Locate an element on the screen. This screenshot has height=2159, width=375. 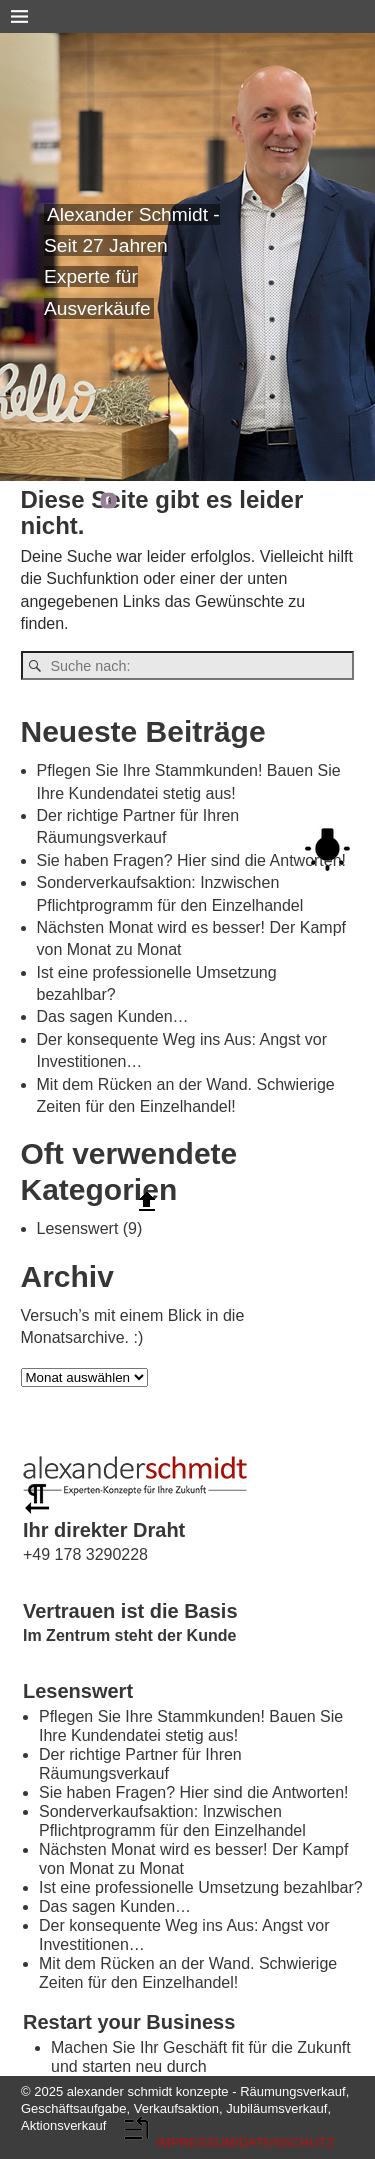
move item to the top of the list is located at coordinates (136, 2129).